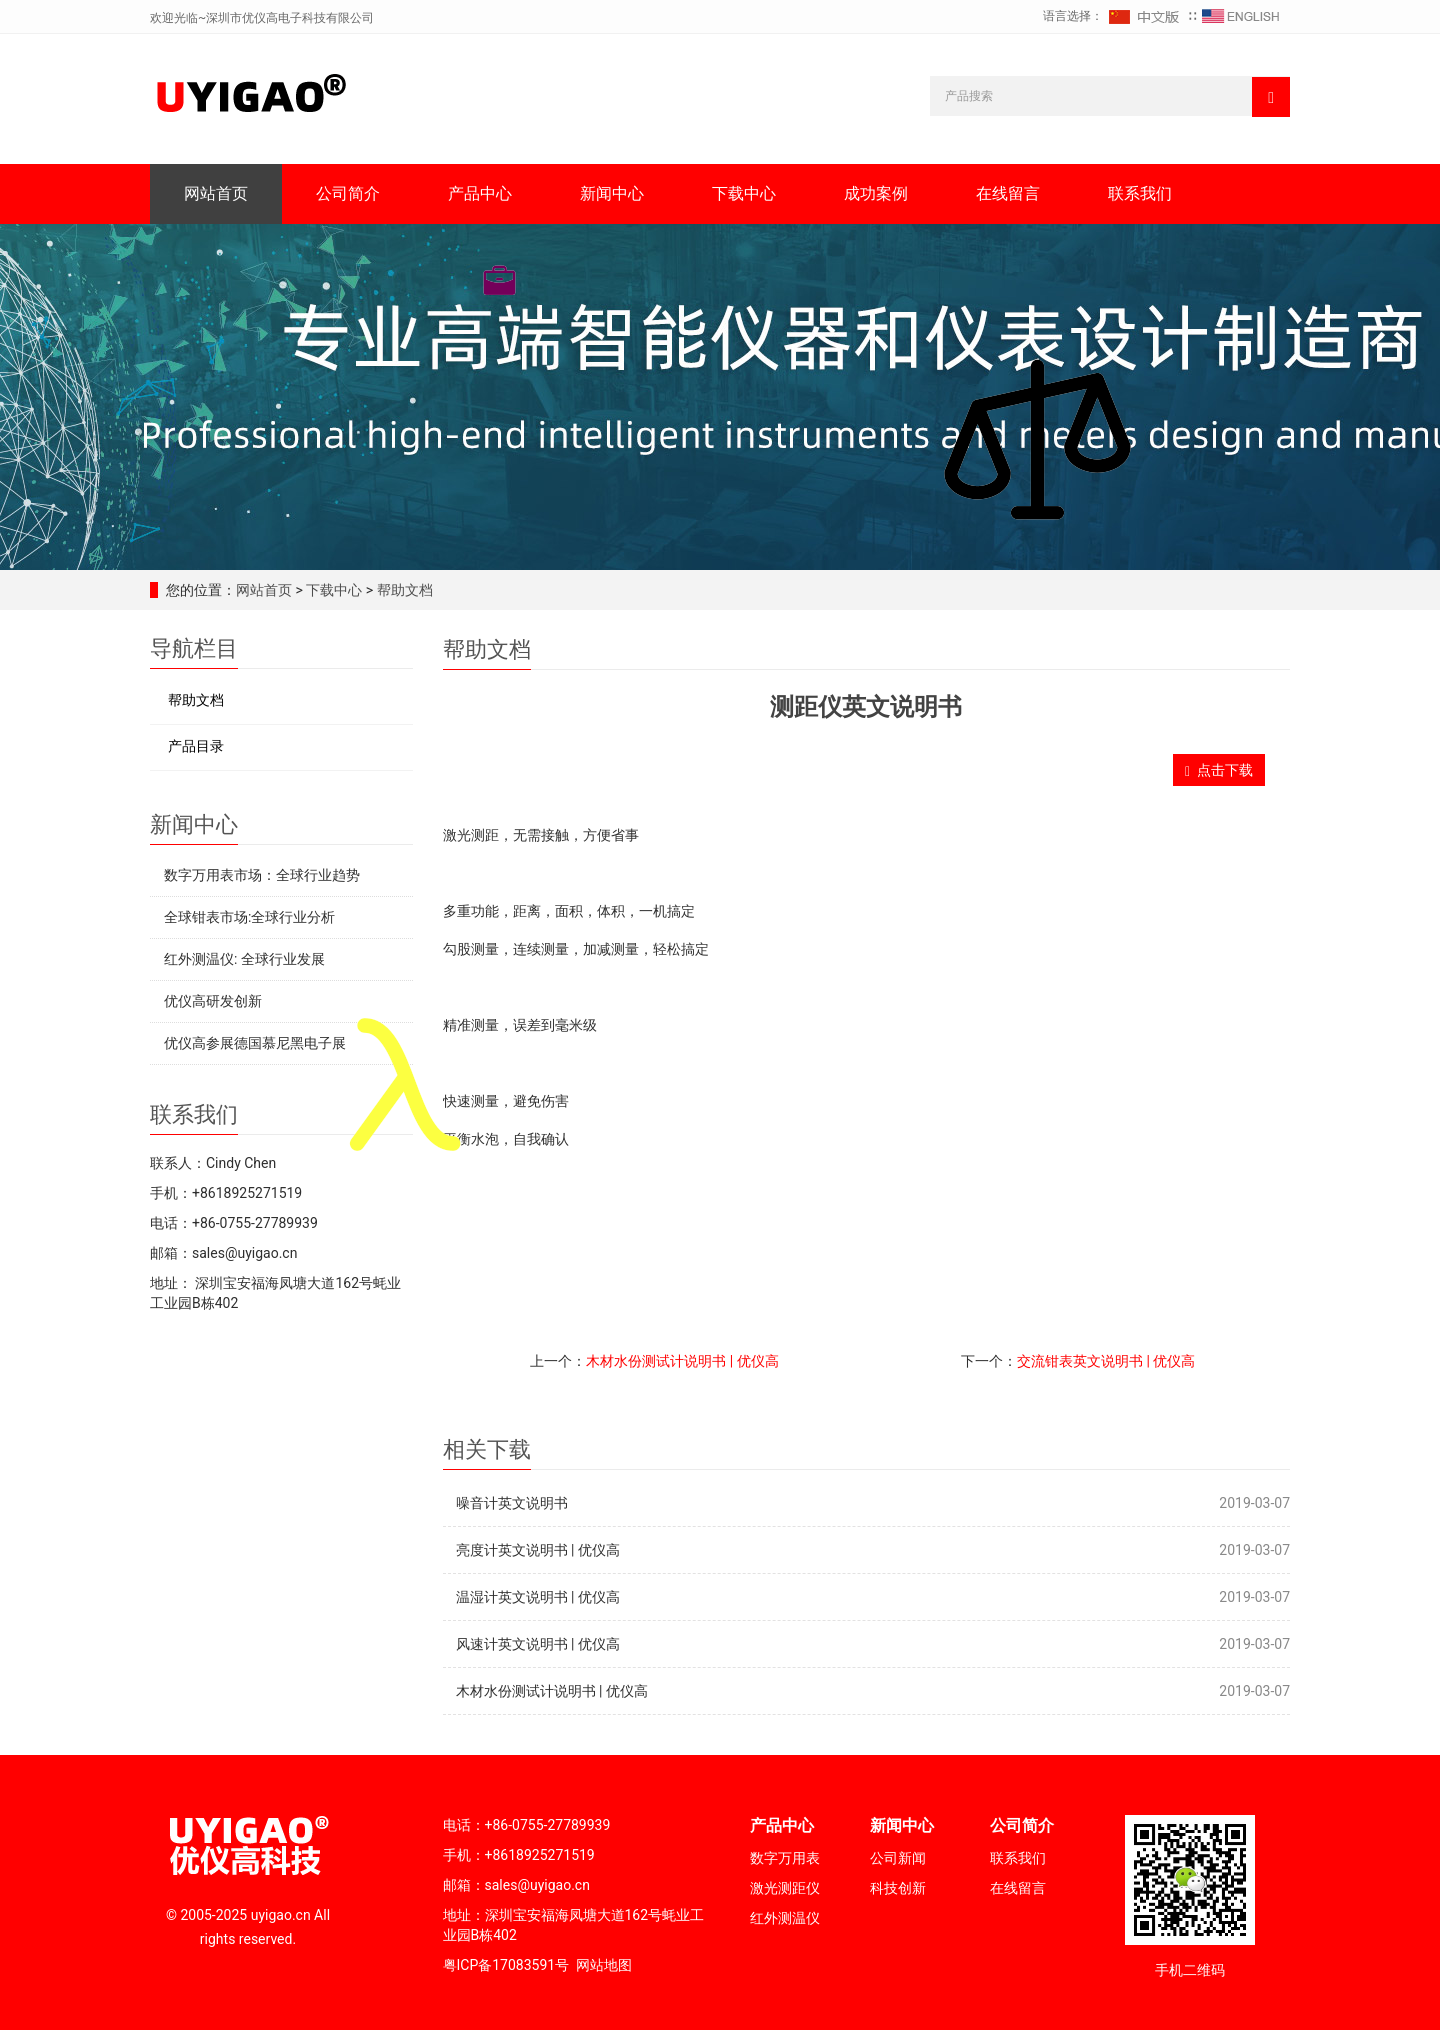 The height and width of the screenshot is (2030, 1440). What do you see at coordinates (499, 281) in the screenshot?
I see `access work or business-related content` at bounding box center [499, 281].